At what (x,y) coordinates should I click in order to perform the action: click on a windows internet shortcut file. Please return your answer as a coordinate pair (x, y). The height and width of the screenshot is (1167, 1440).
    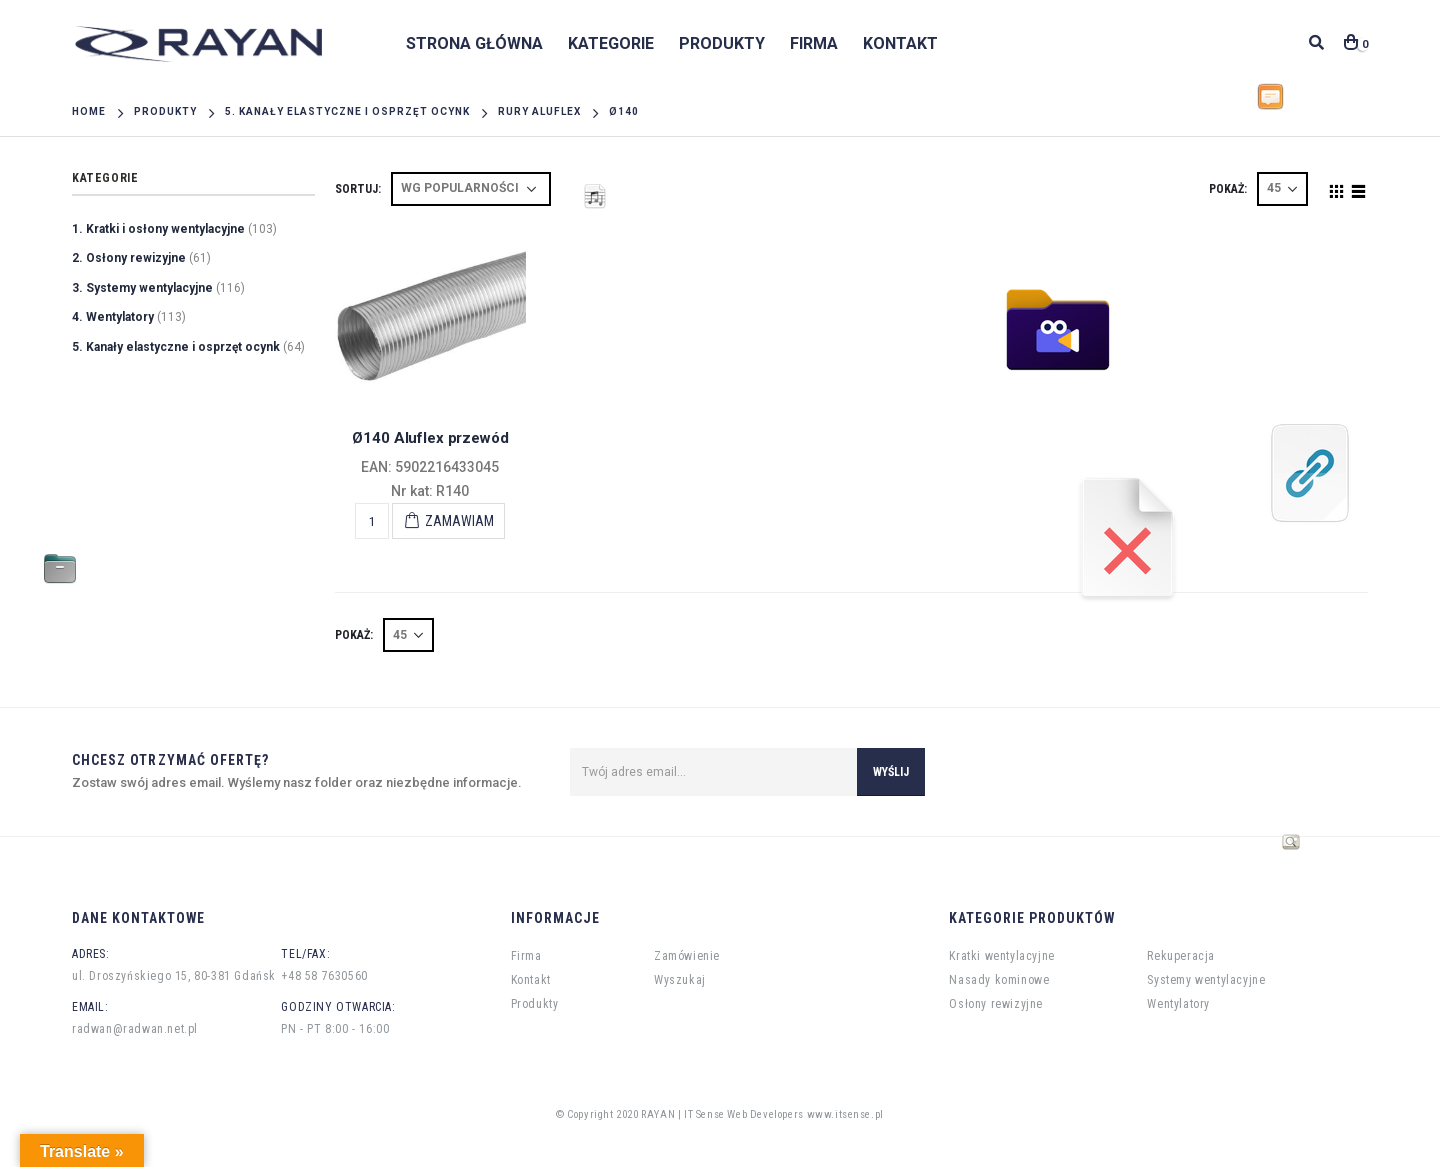
    Looking at the image, I should click on (1310, 473).